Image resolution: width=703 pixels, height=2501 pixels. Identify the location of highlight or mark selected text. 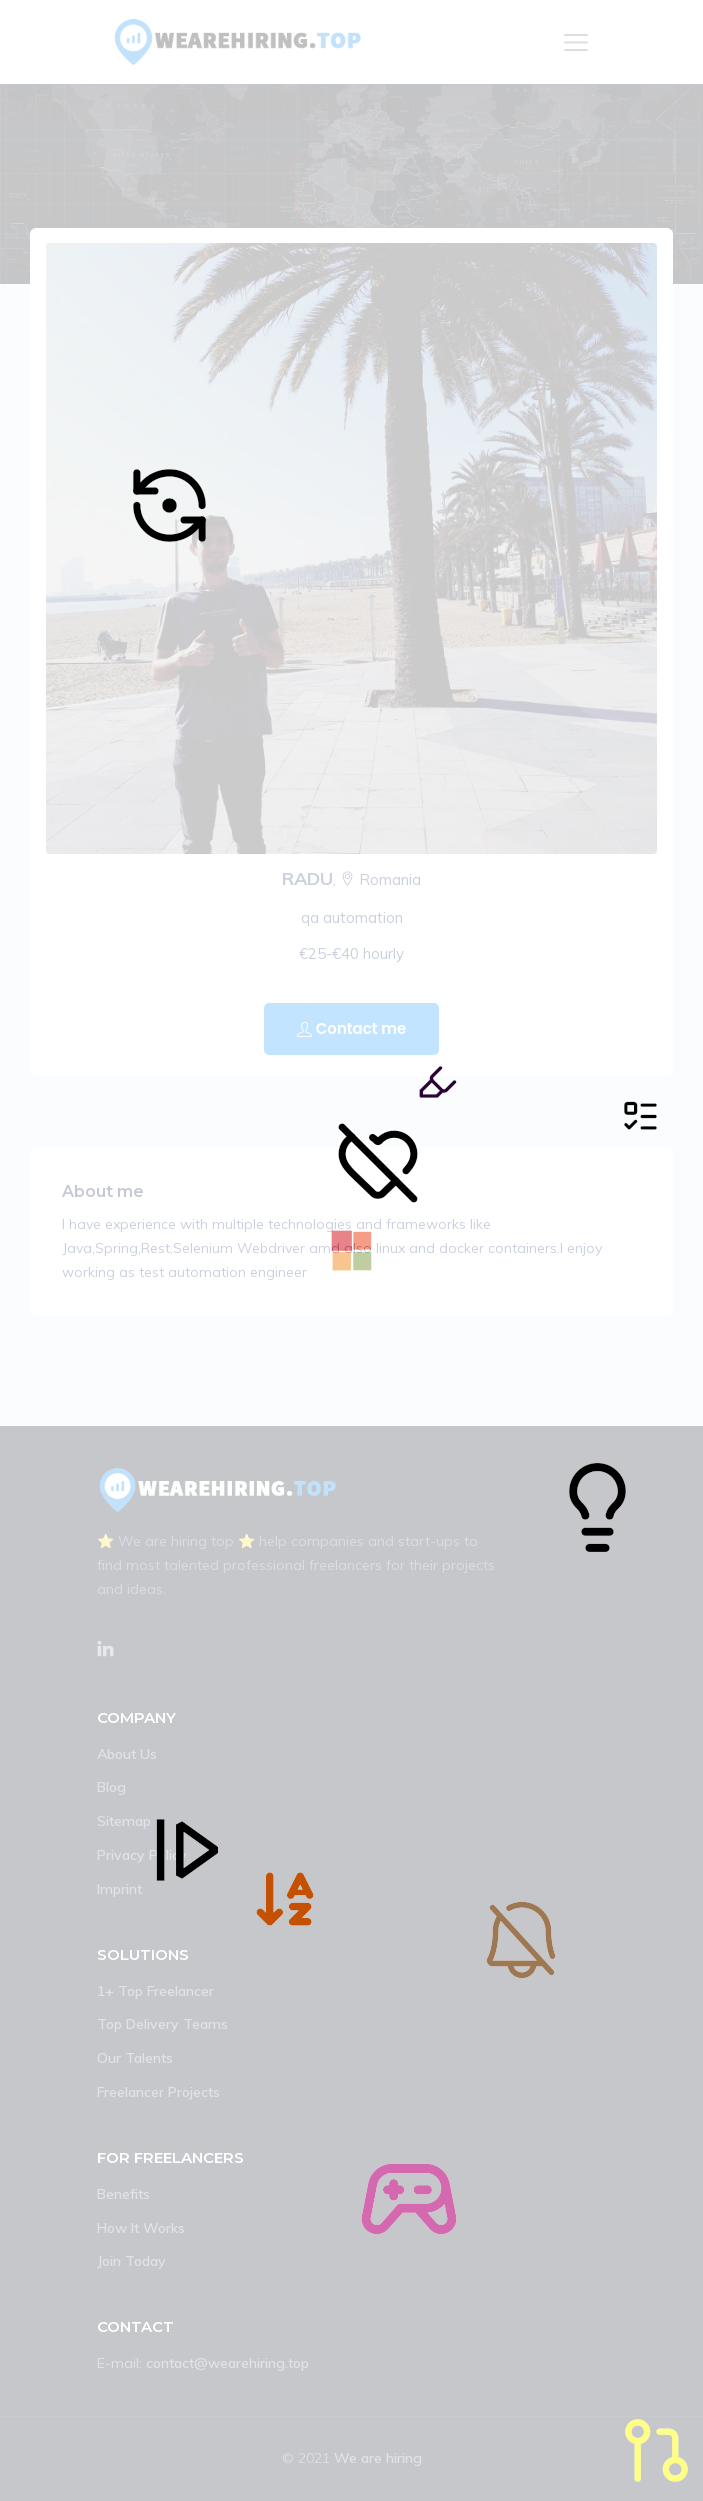
(437, 1082).